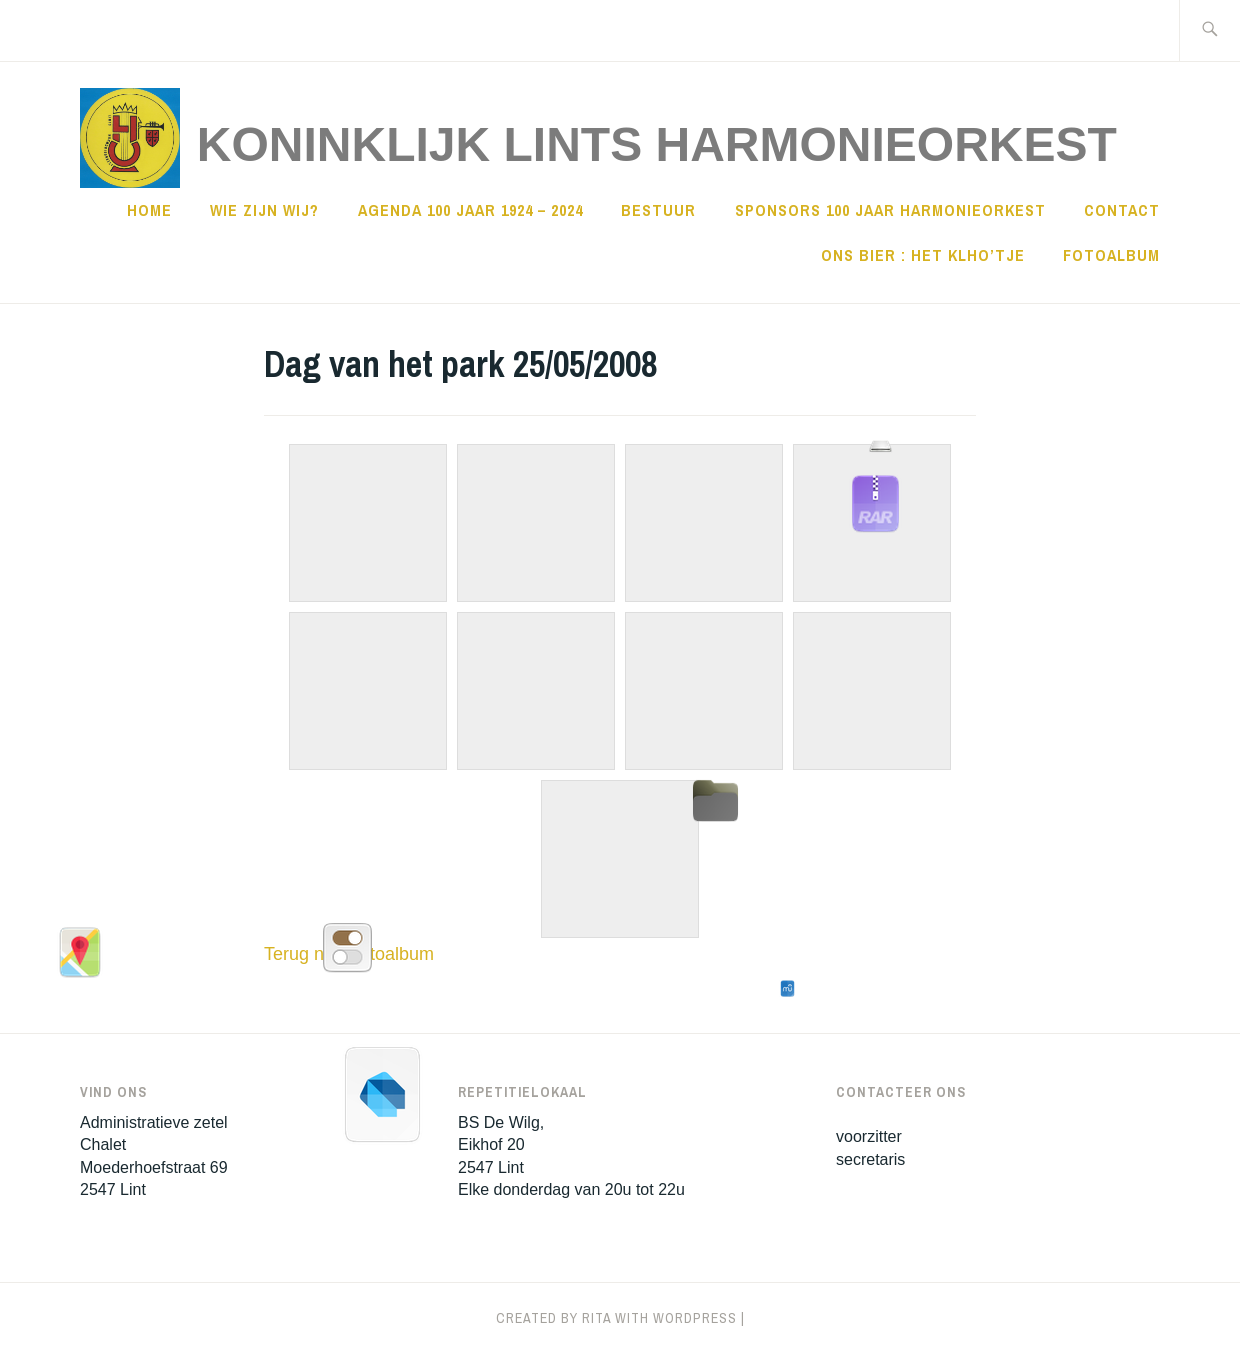  Describe the element at coordinates (875, 503) in the screenshot. I see `indicates a RAR compressed archive file` at that location.